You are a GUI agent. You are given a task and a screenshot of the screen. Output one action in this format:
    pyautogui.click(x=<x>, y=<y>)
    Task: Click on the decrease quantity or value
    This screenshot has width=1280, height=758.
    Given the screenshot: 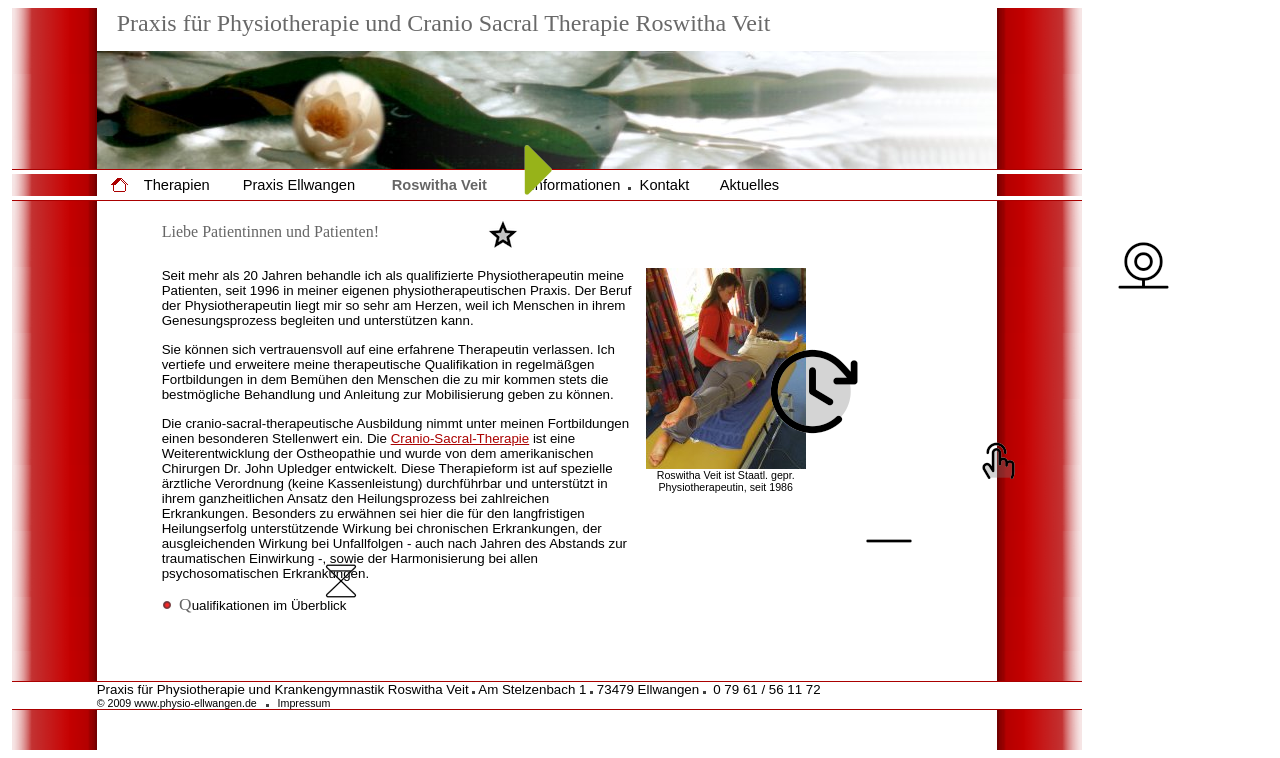 What is the action you would take?
    pyautogui.click(x=889, y=541)
    